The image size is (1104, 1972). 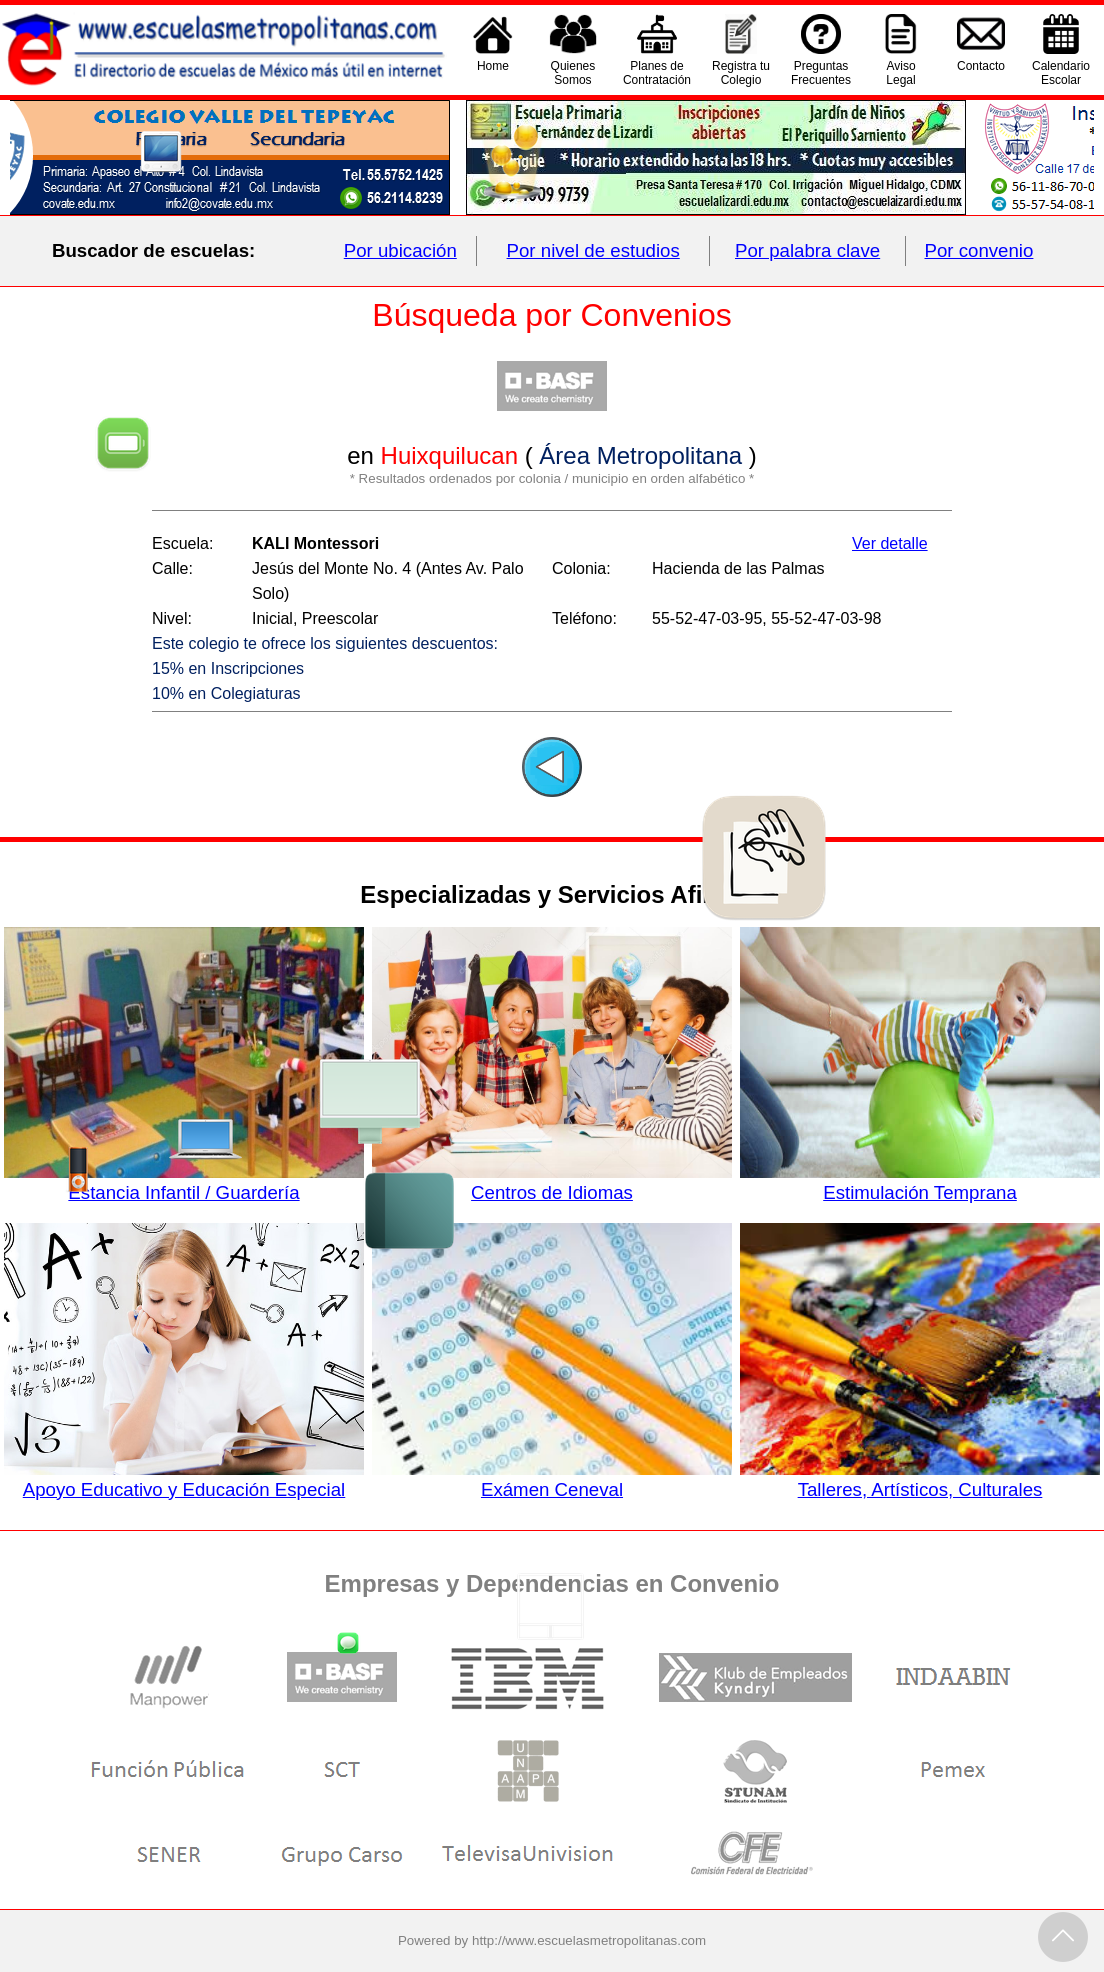 I want to click on iPod nano device connected, so click(x=78, y=1170).